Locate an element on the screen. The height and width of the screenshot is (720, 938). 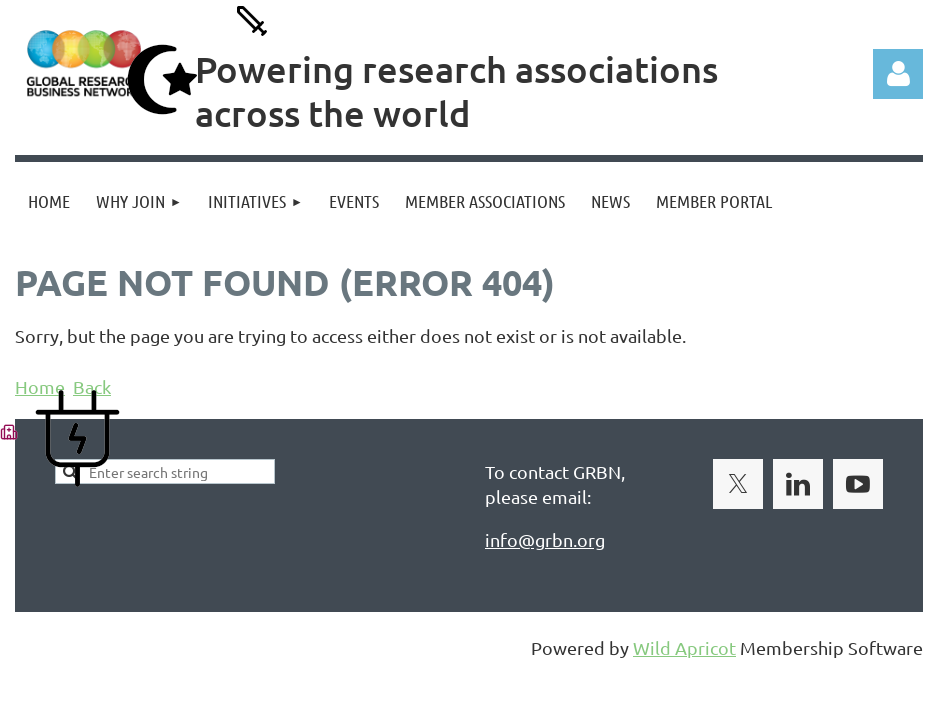
indicates islamic religious content or settings is located at coordinates (162, 79).